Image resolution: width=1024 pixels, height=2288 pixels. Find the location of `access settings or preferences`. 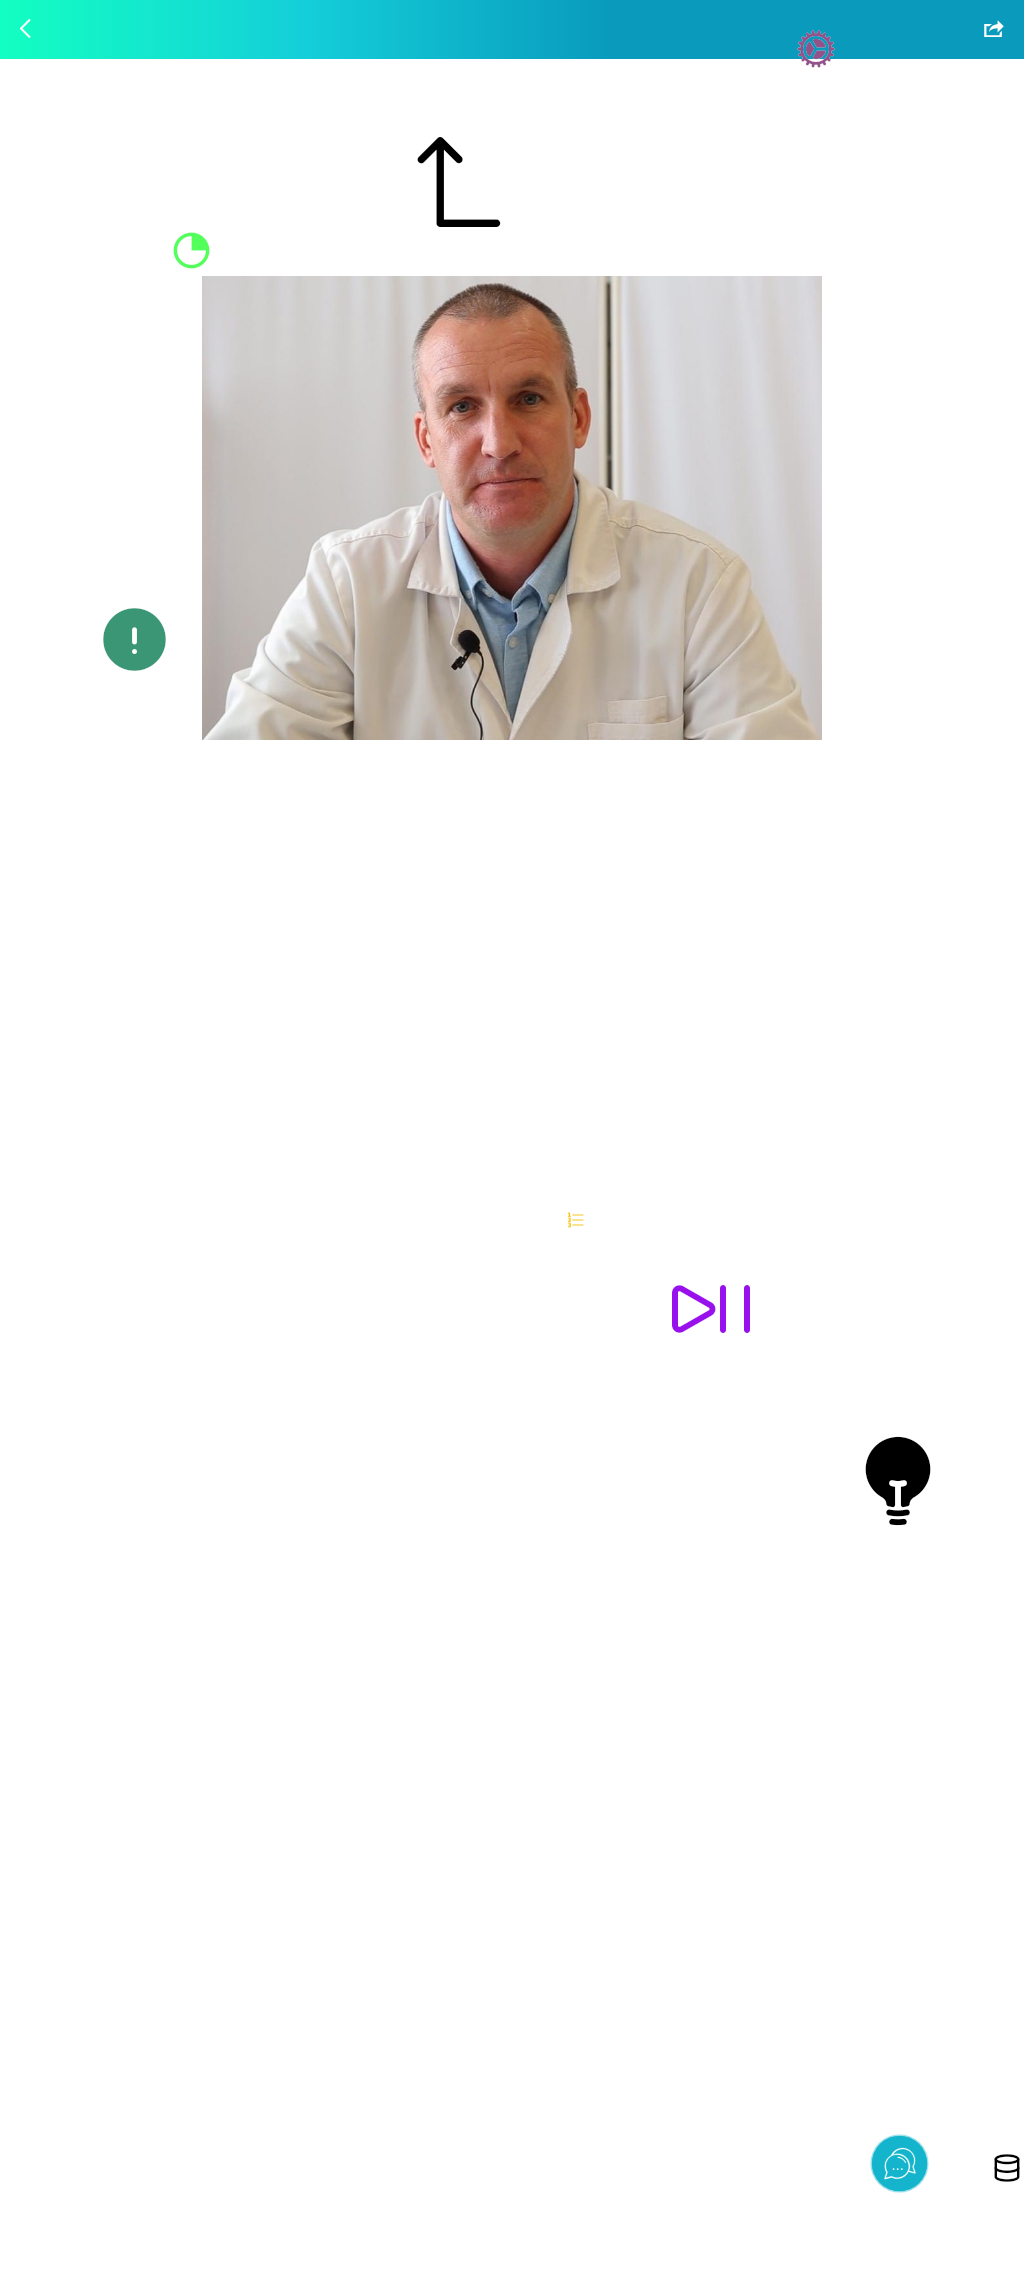

access settings or preferences is located at coordinates (816, 49).